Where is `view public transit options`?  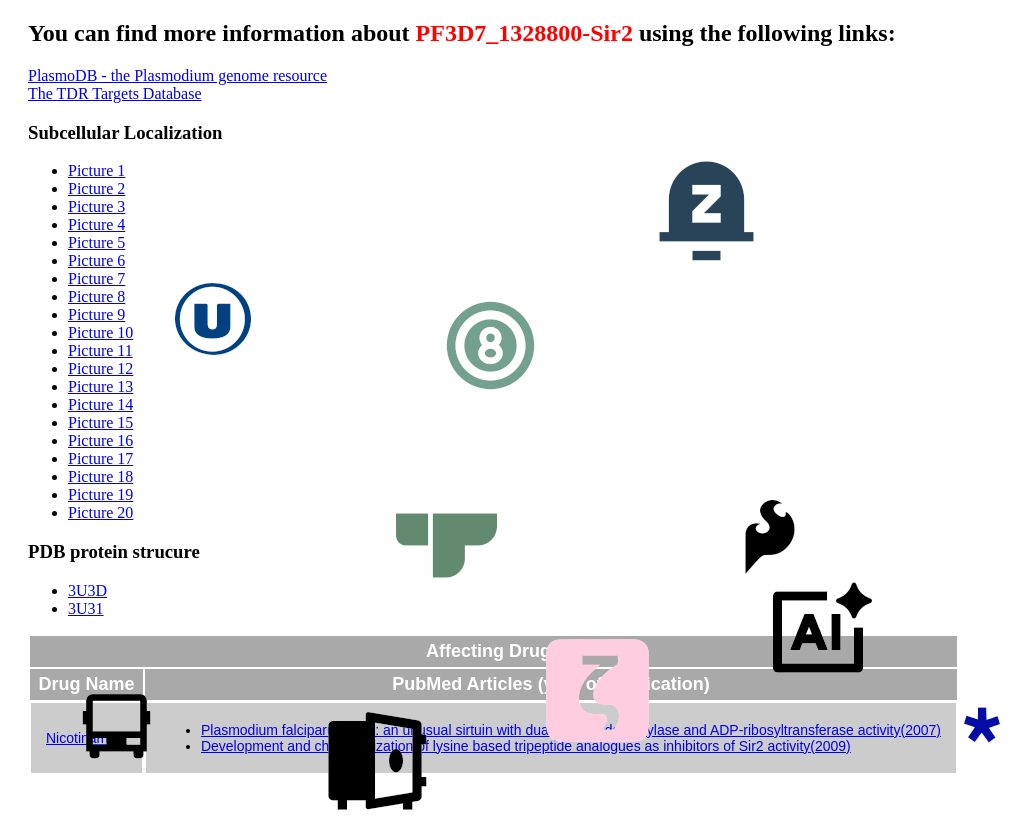
view public transit options is located at coordinates (116, 724).